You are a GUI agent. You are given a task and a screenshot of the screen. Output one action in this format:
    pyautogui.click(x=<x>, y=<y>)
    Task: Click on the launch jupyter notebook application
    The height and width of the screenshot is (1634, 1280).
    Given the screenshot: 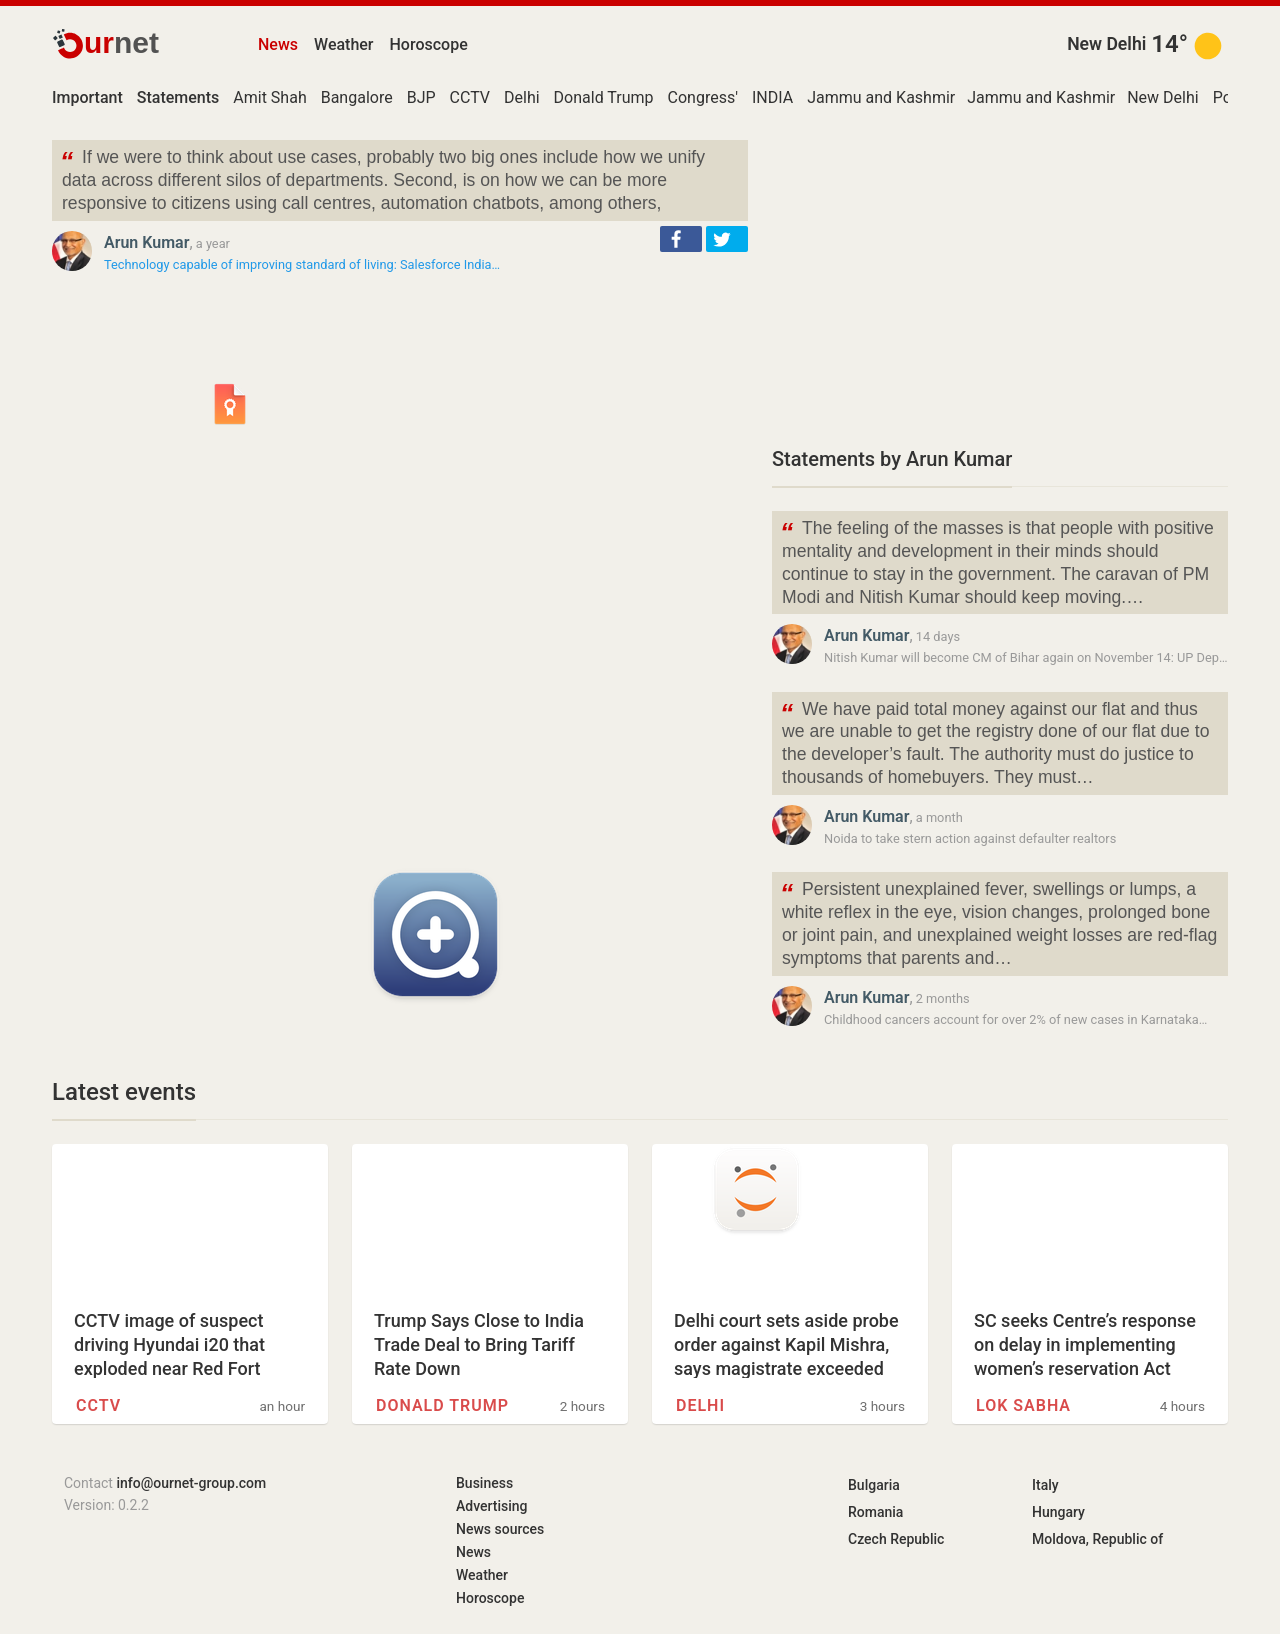 What is the action you would take?
    pyautogui.click(x=755, y=1189)
    